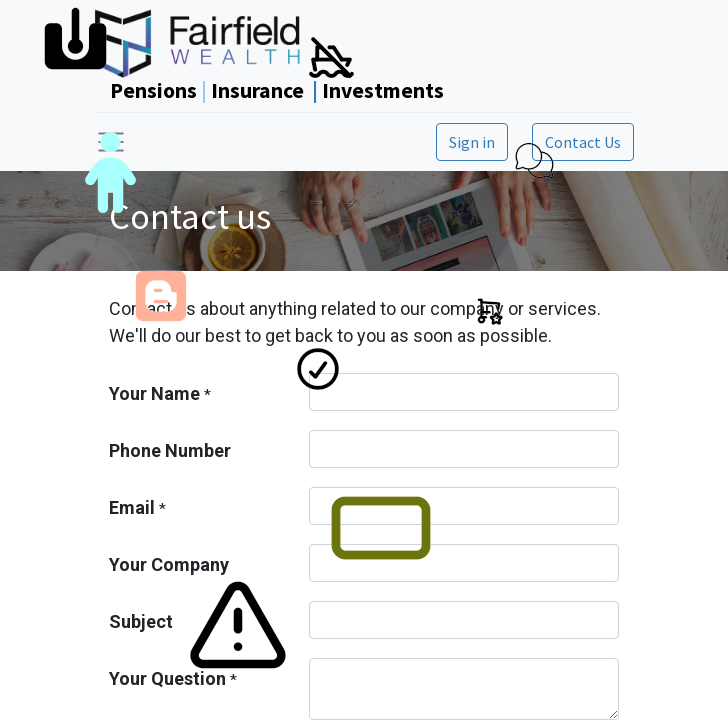 This screenshot has width=728, height=720. What do you see at coordinates (489, 311) in the screenshot?
I see `view favorite or starred items in cart` at bounding box center [489, 311].